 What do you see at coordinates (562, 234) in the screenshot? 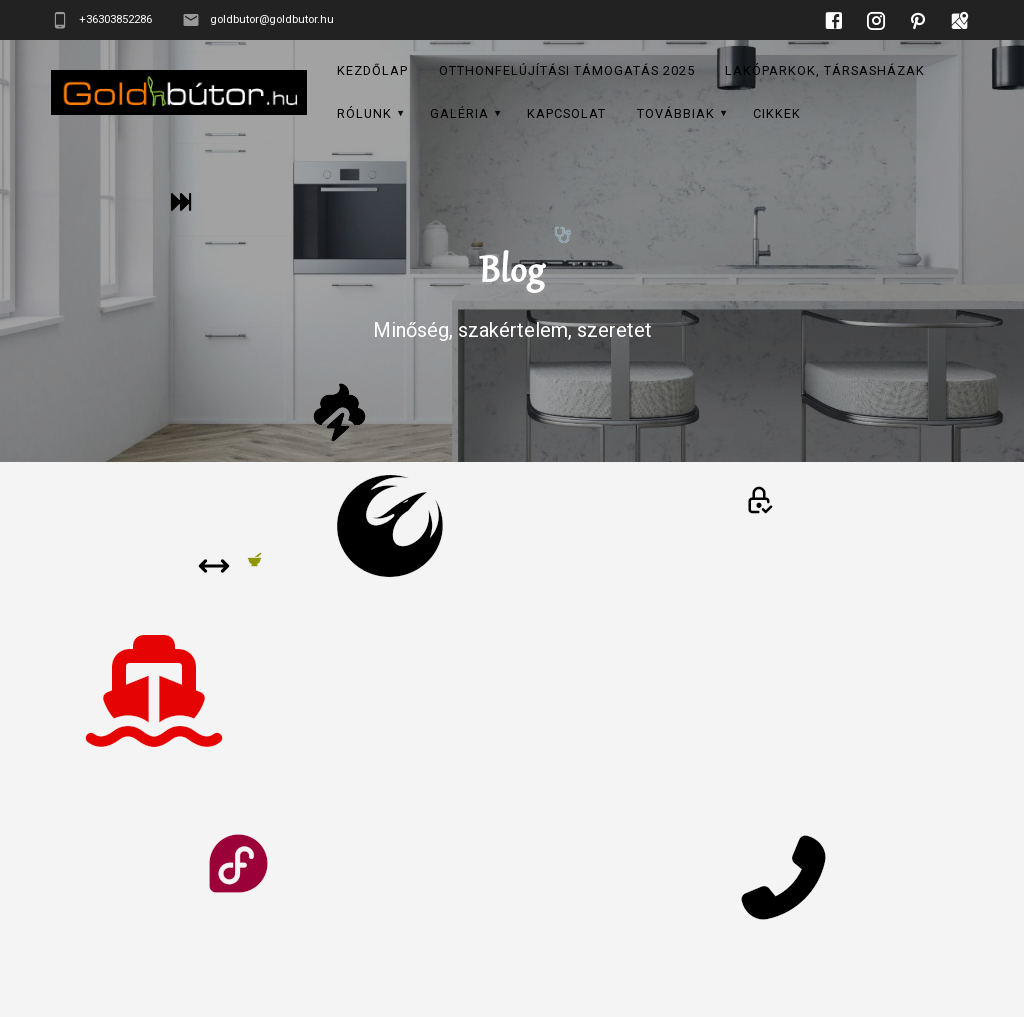
I see `access health or medical features` at bounding box center [562, 234].